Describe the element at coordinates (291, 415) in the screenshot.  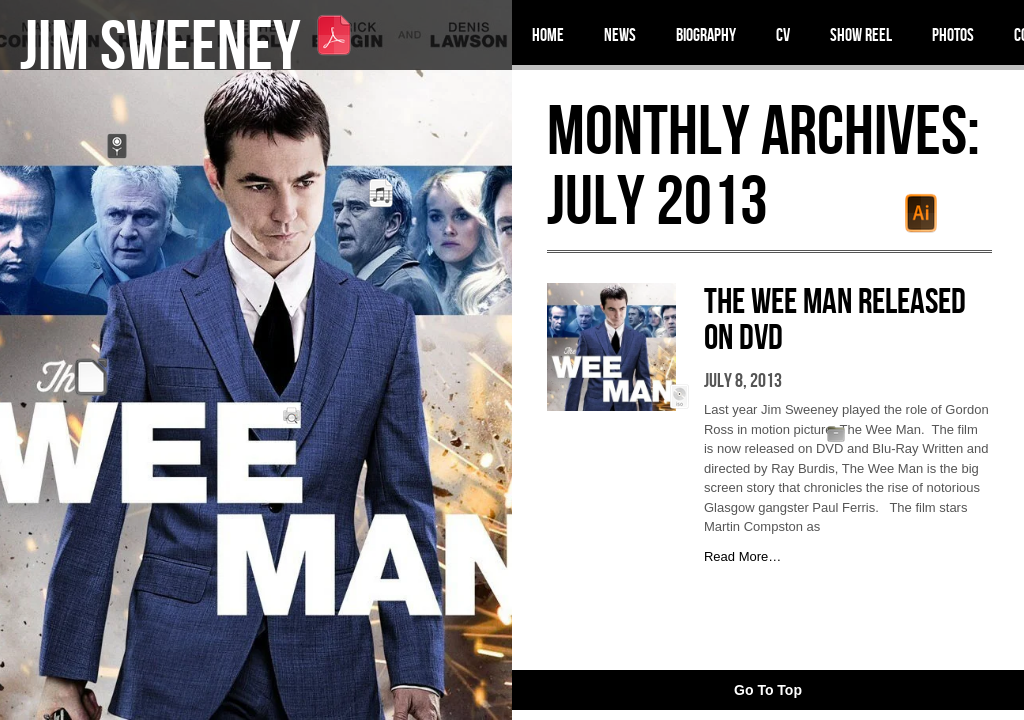
I see `preview document before printing` at that location.